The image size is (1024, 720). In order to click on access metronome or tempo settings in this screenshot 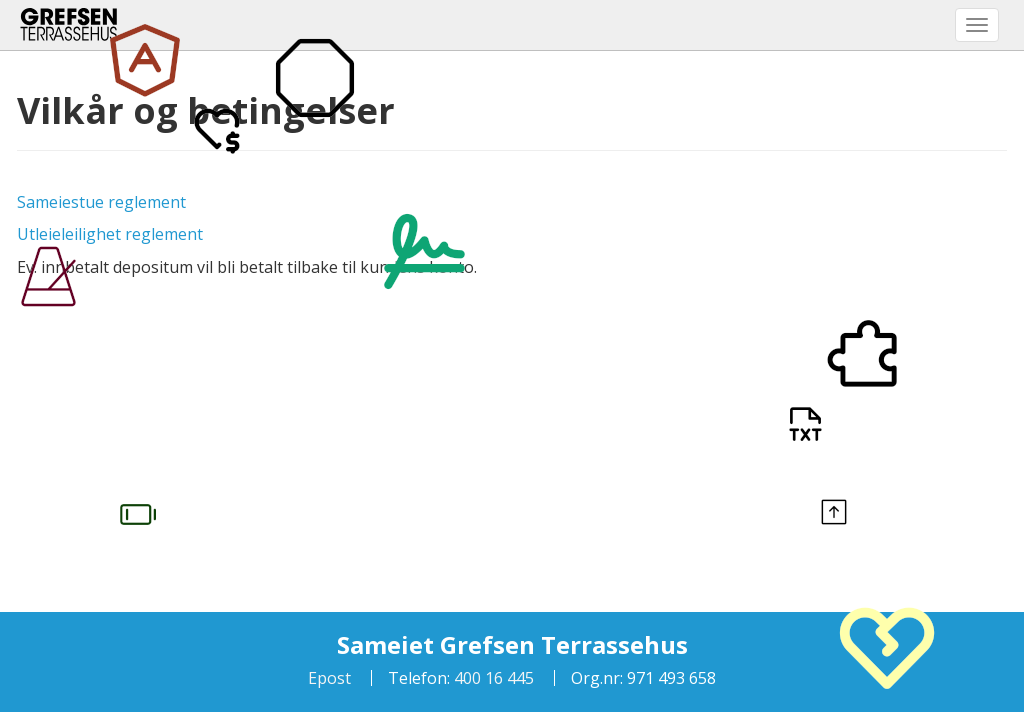, I will do `click(48, 276)`.